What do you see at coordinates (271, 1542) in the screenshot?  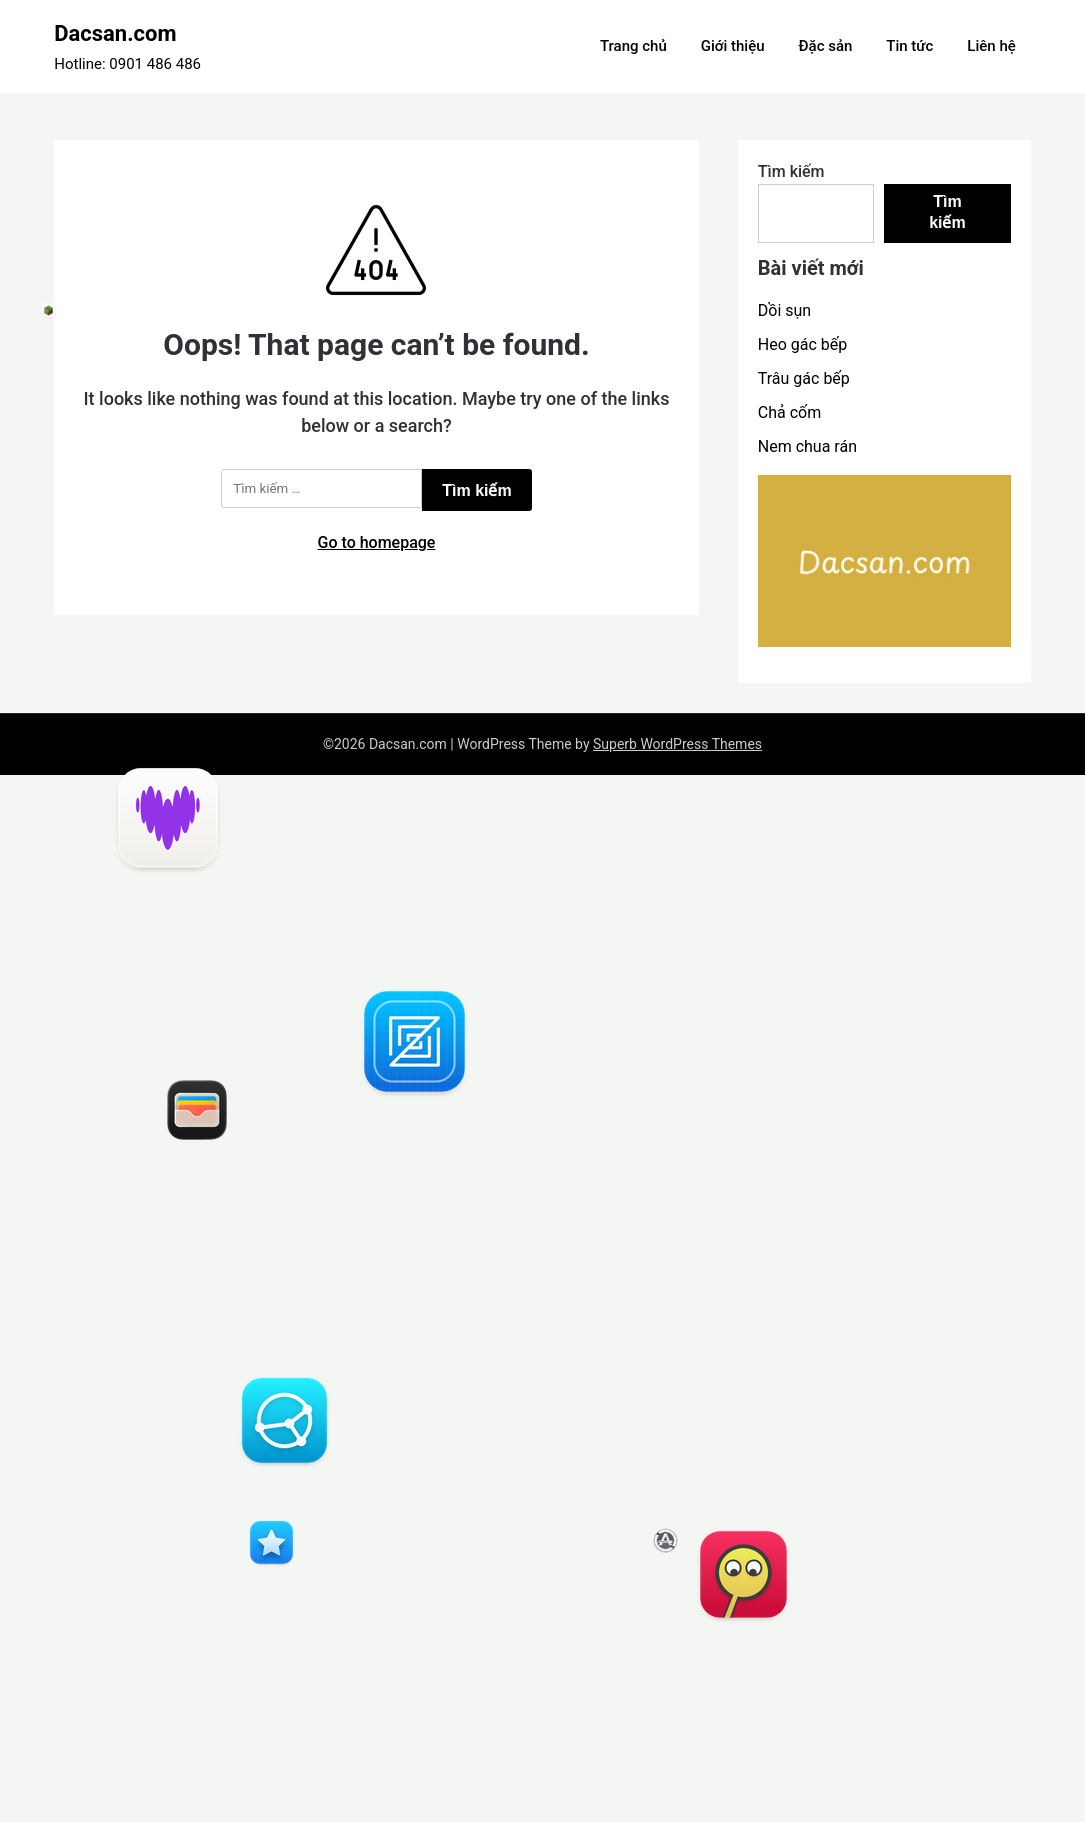 I see `open compizconfig settings manager` at bounding box center [271, 1542].